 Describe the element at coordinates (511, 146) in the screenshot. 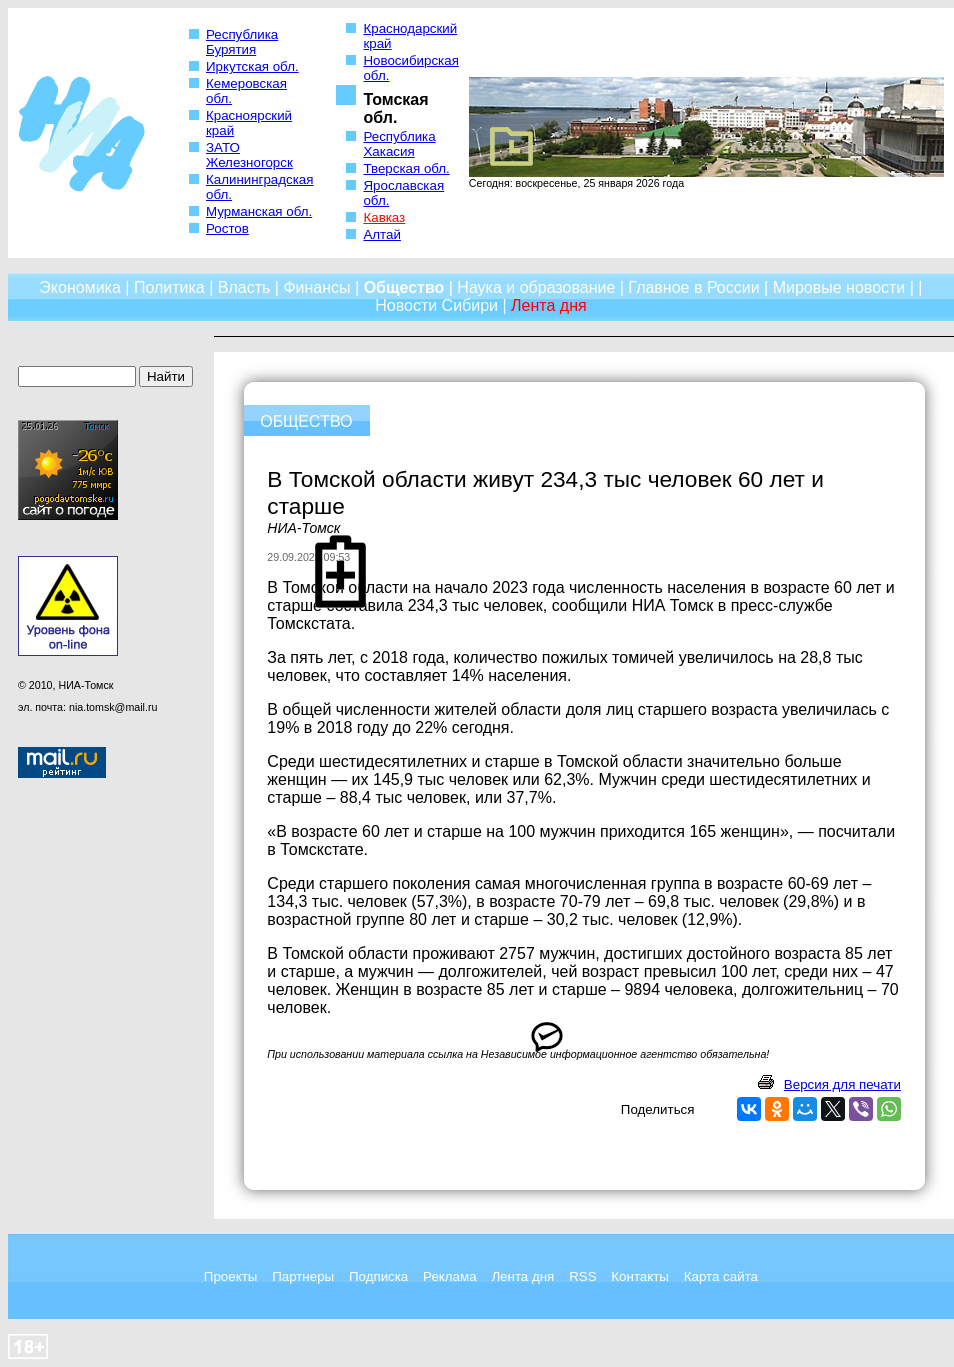

I see `view folder history or previous versions` at that location.